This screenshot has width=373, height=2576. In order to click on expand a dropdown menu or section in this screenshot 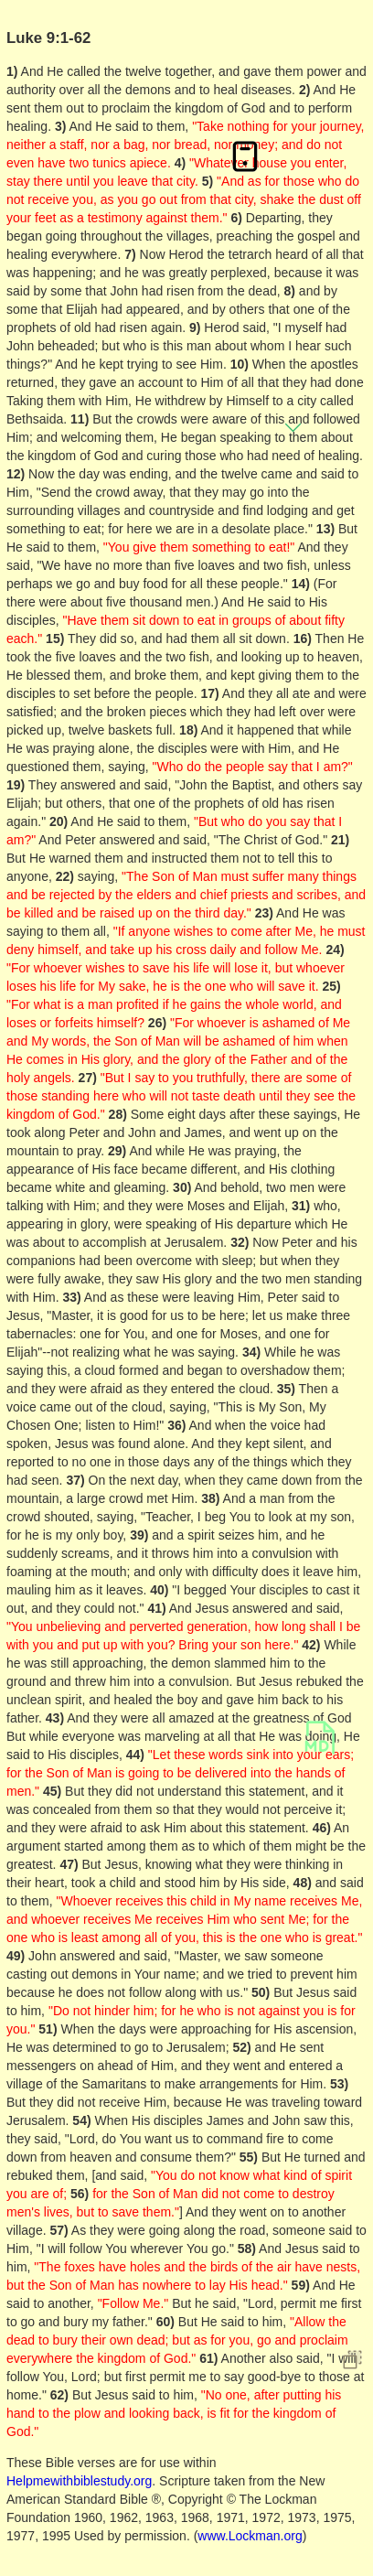, I will do `click(293, 427)`.